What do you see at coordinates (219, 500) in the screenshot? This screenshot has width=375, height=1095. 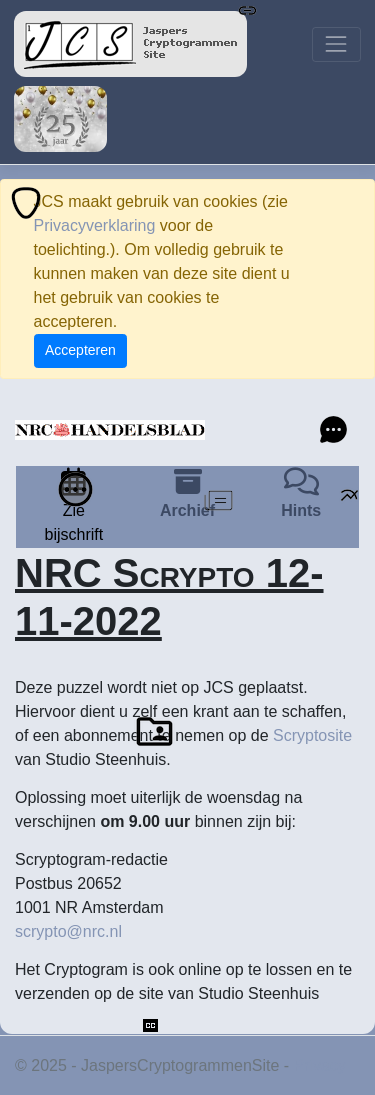 I see `view news or articles` at bounding box center [219, 500].